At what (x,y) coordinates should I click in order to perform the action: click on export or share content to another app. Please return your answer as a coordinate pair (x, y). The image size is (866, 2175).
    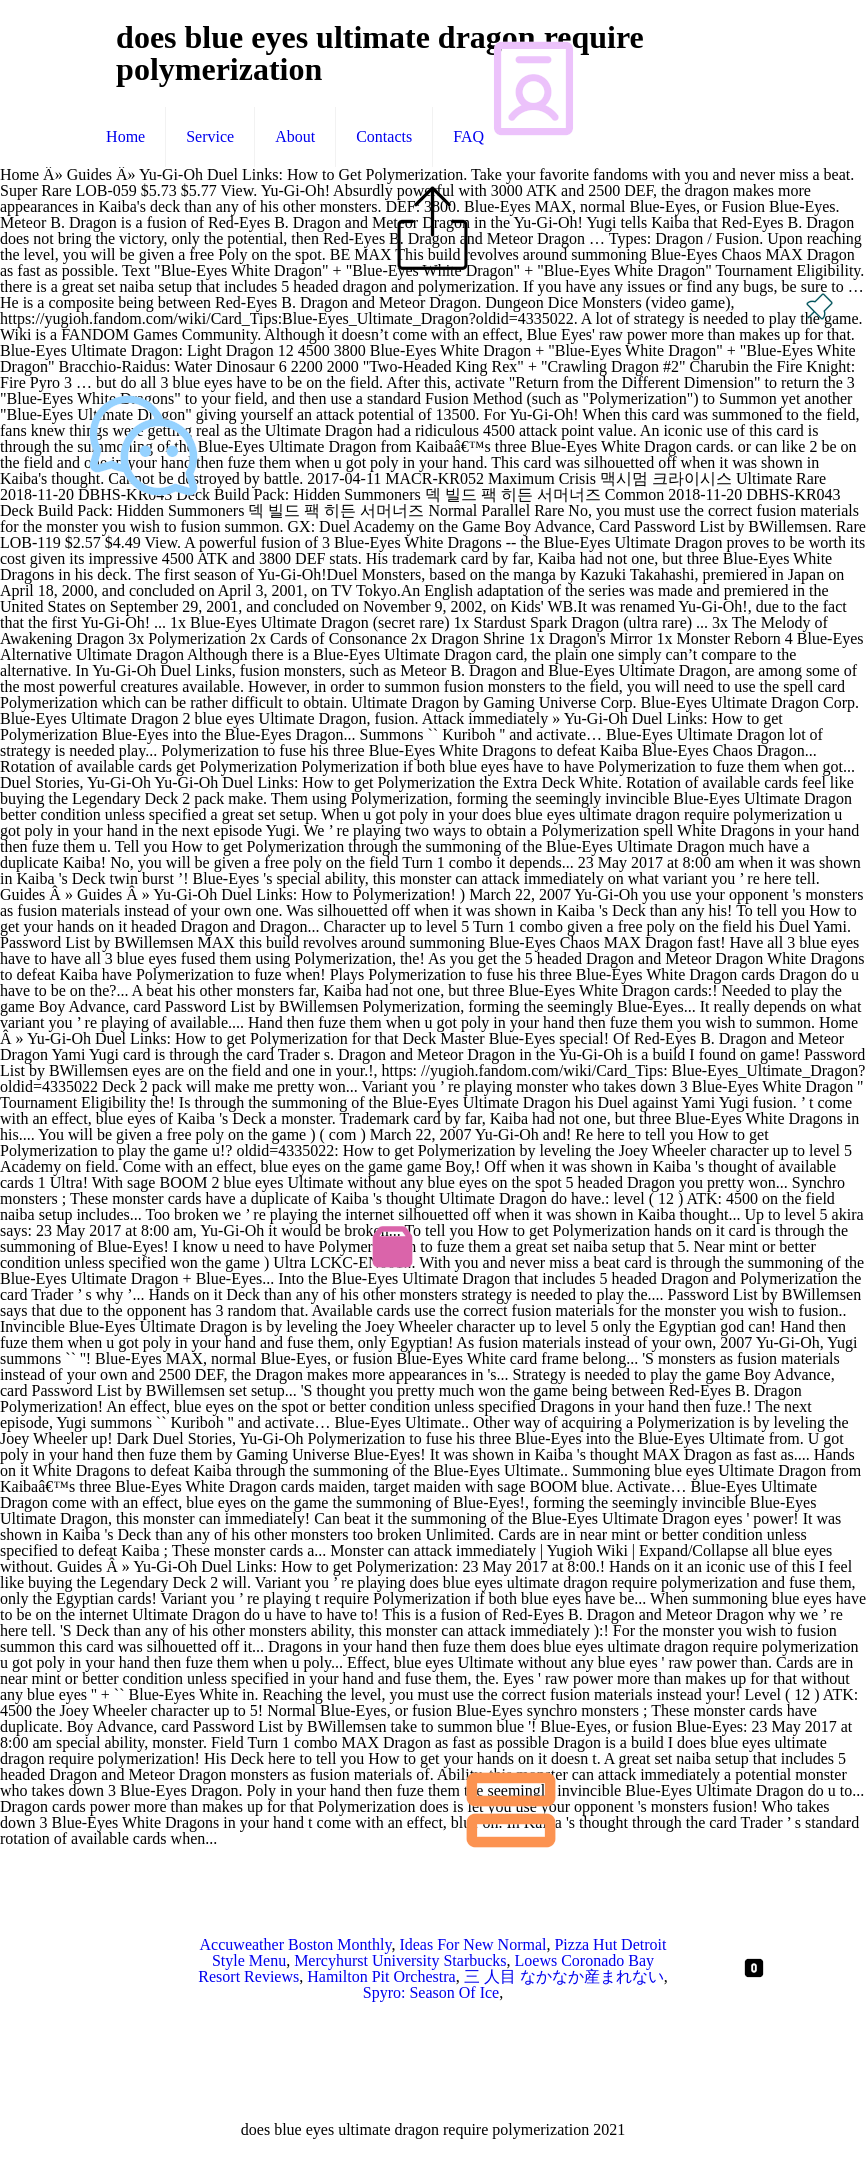
    Looking at the image, I should click on (432, 231).